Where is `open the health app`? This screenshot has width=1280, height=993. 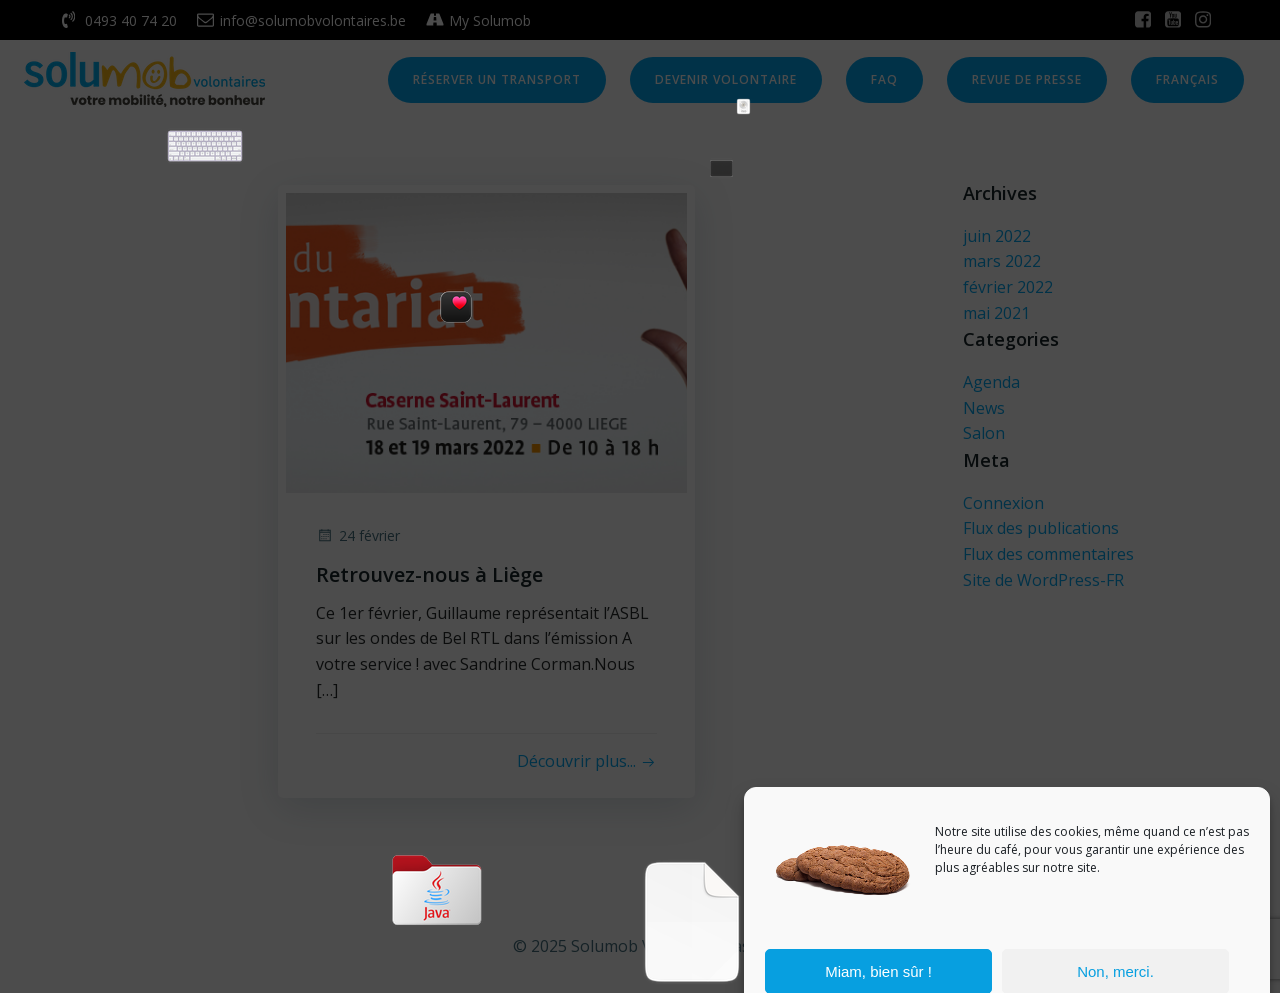 open the health app is located at coordinates (456, 307).